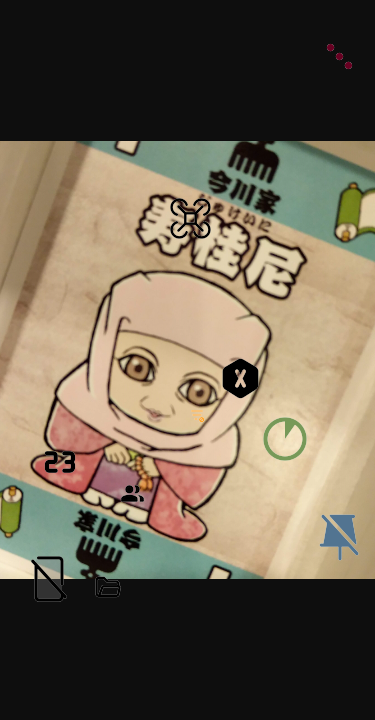 The image size is (375, 720). What do you see at coordinates (340, 535) in the screenshot?
I see `unpin this item` at bounding box center [340, 535].